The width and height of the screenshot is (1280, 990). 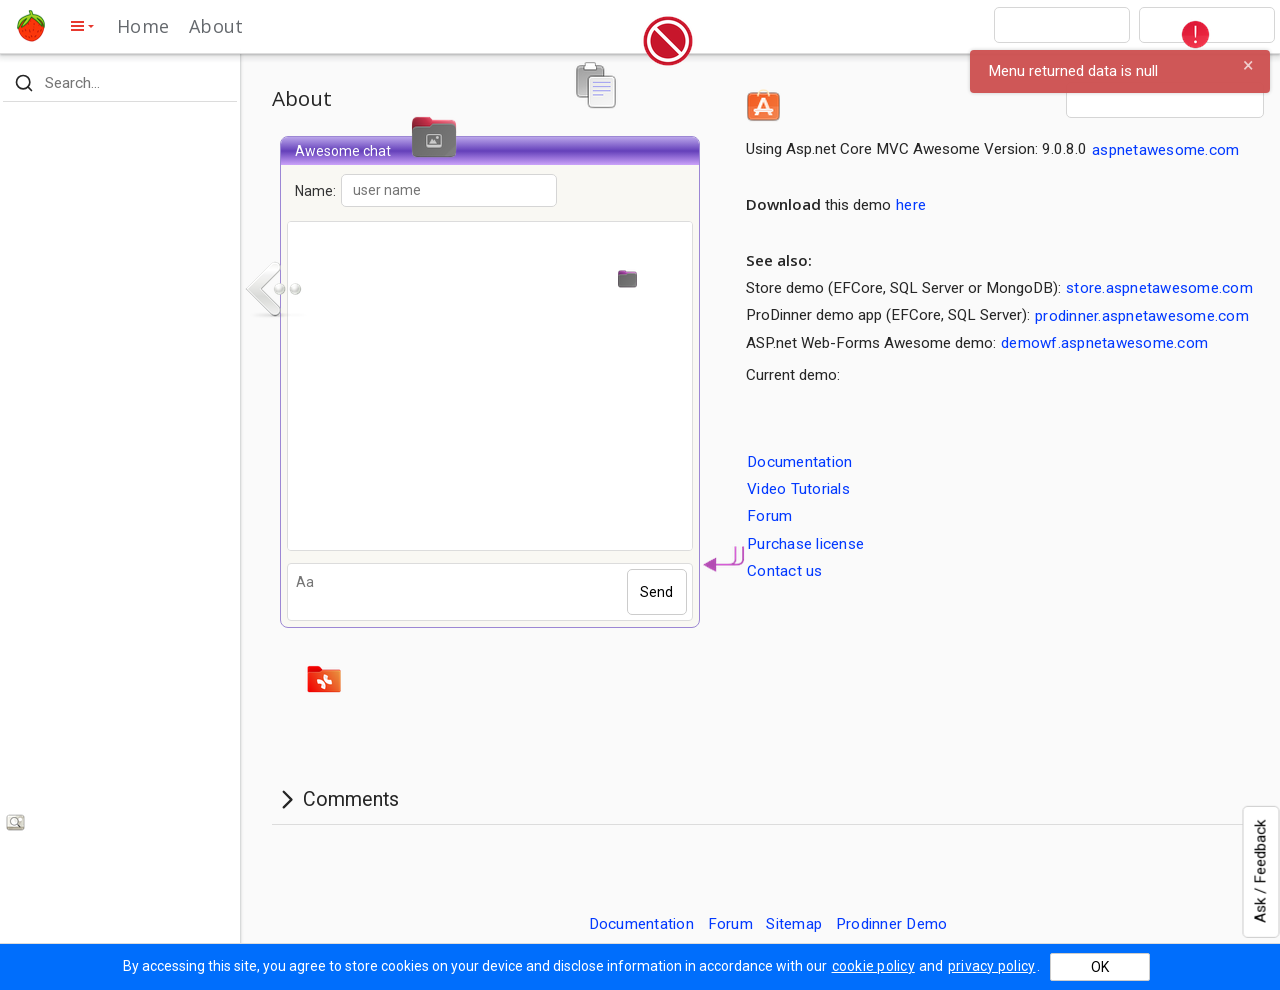 I want to click on indicates an important alert or warning, so click(x=1195, y=34).